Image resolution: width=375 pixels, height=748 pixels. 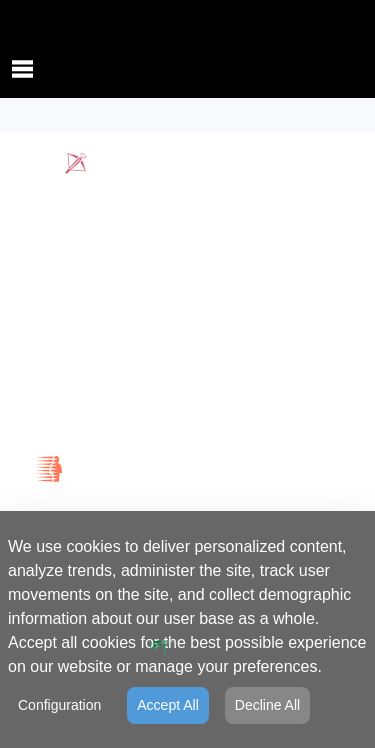 What do you see at coordinates (162, 646) in the screenshot?
I see `select the grease gun weapon` at bounding box center [162, 646].